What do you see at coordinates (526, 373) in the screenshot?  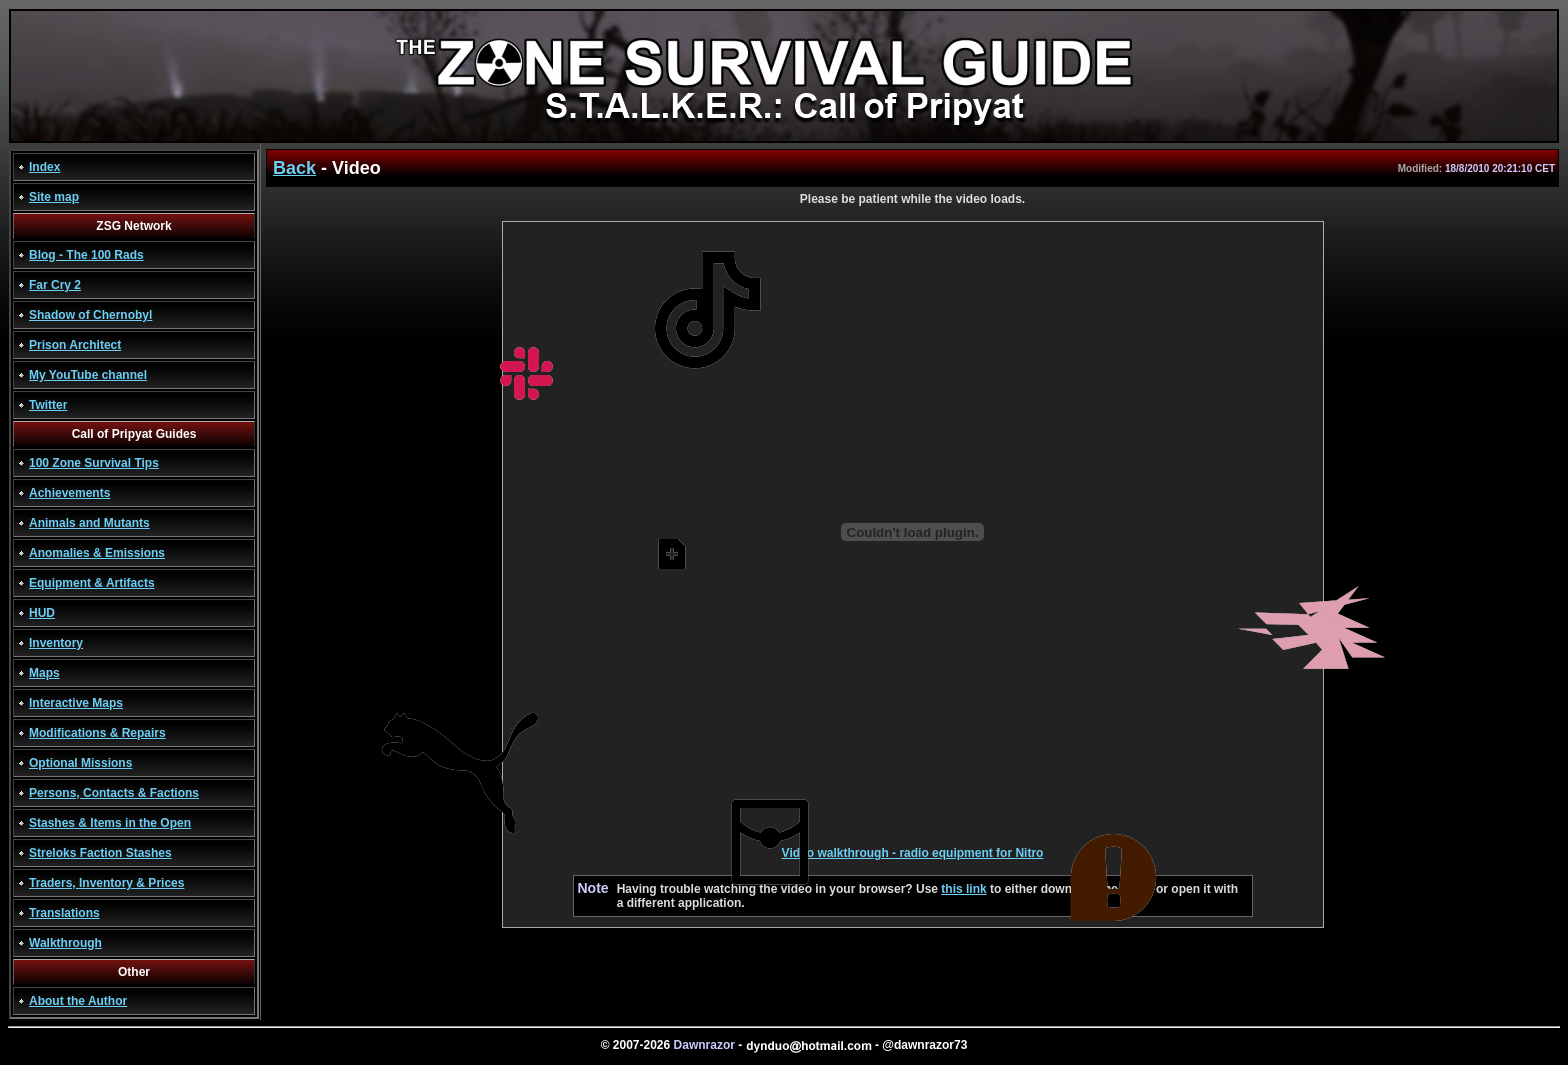 I see `open Slack messaging app` at bounding box center [526, 373].